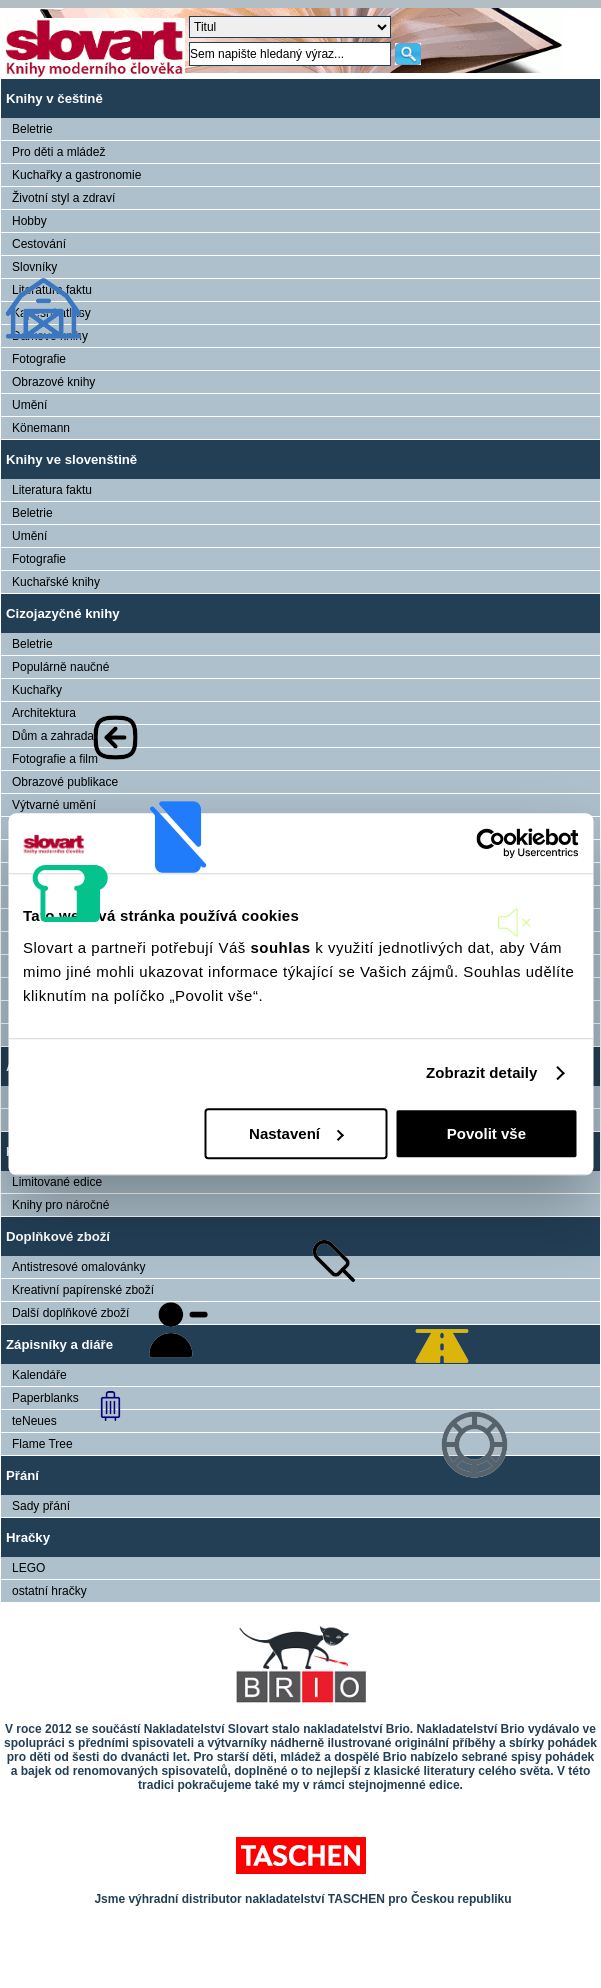 This screenshot has height=1988, width=601. What do you see at coordinates (334, 1261) in the screenshot?
I see `access frozen treats or dessert options` at bounding box center [334, 1261].